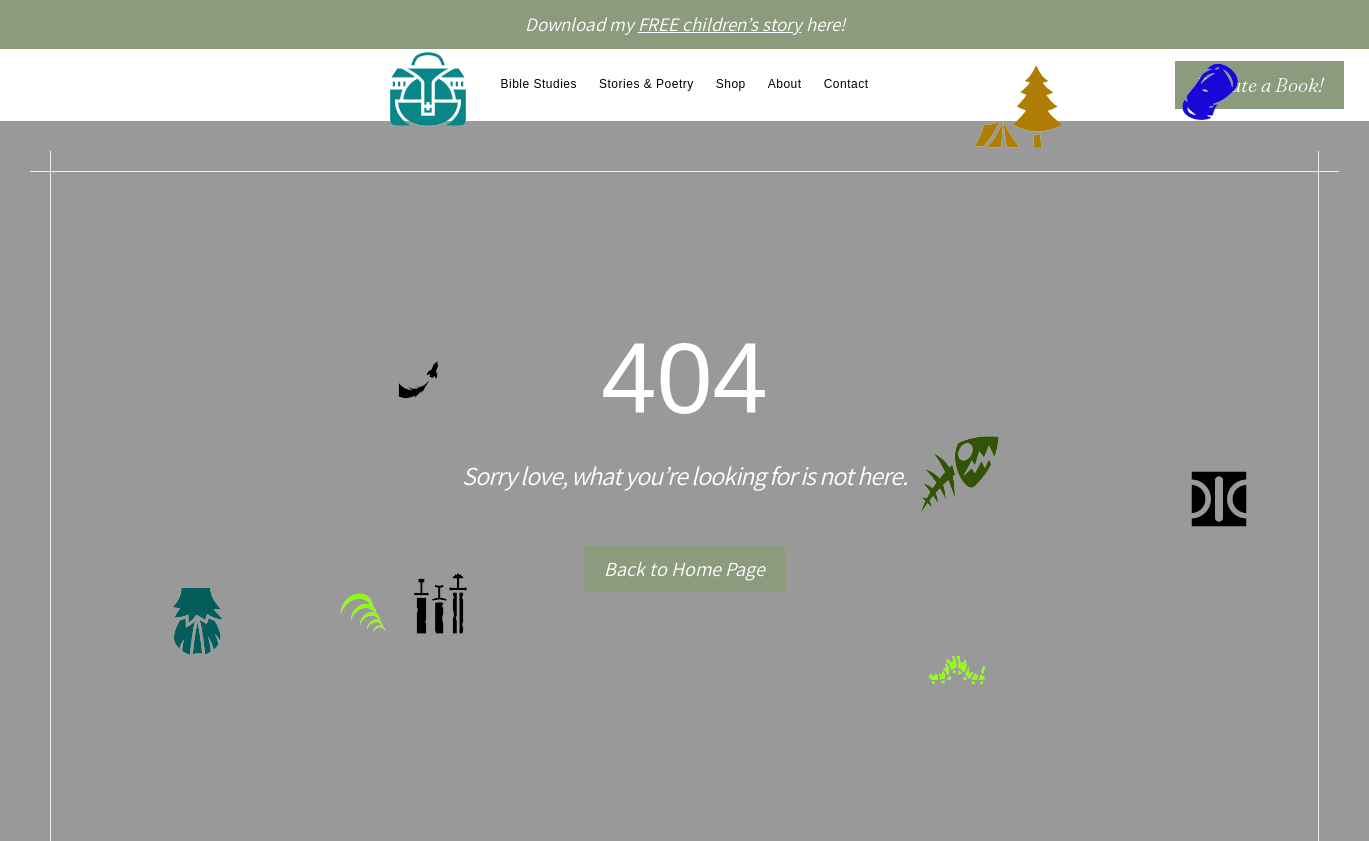  Describe the element at coordinates (1018, 106) in the screenshot. I see `set up camp in a forest area` at that location.